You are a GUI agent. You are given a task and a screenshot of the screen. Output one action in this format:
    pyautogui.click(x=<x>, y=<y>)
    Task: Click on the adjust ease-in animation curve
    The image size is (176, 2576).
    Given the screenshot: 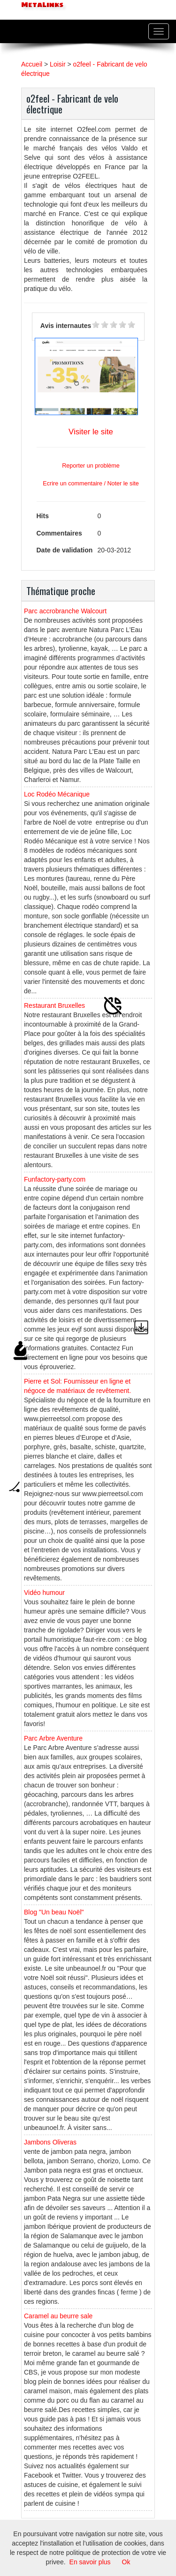 What is the action you would take?
    pyautogui.click(x=14, y=1487)
    